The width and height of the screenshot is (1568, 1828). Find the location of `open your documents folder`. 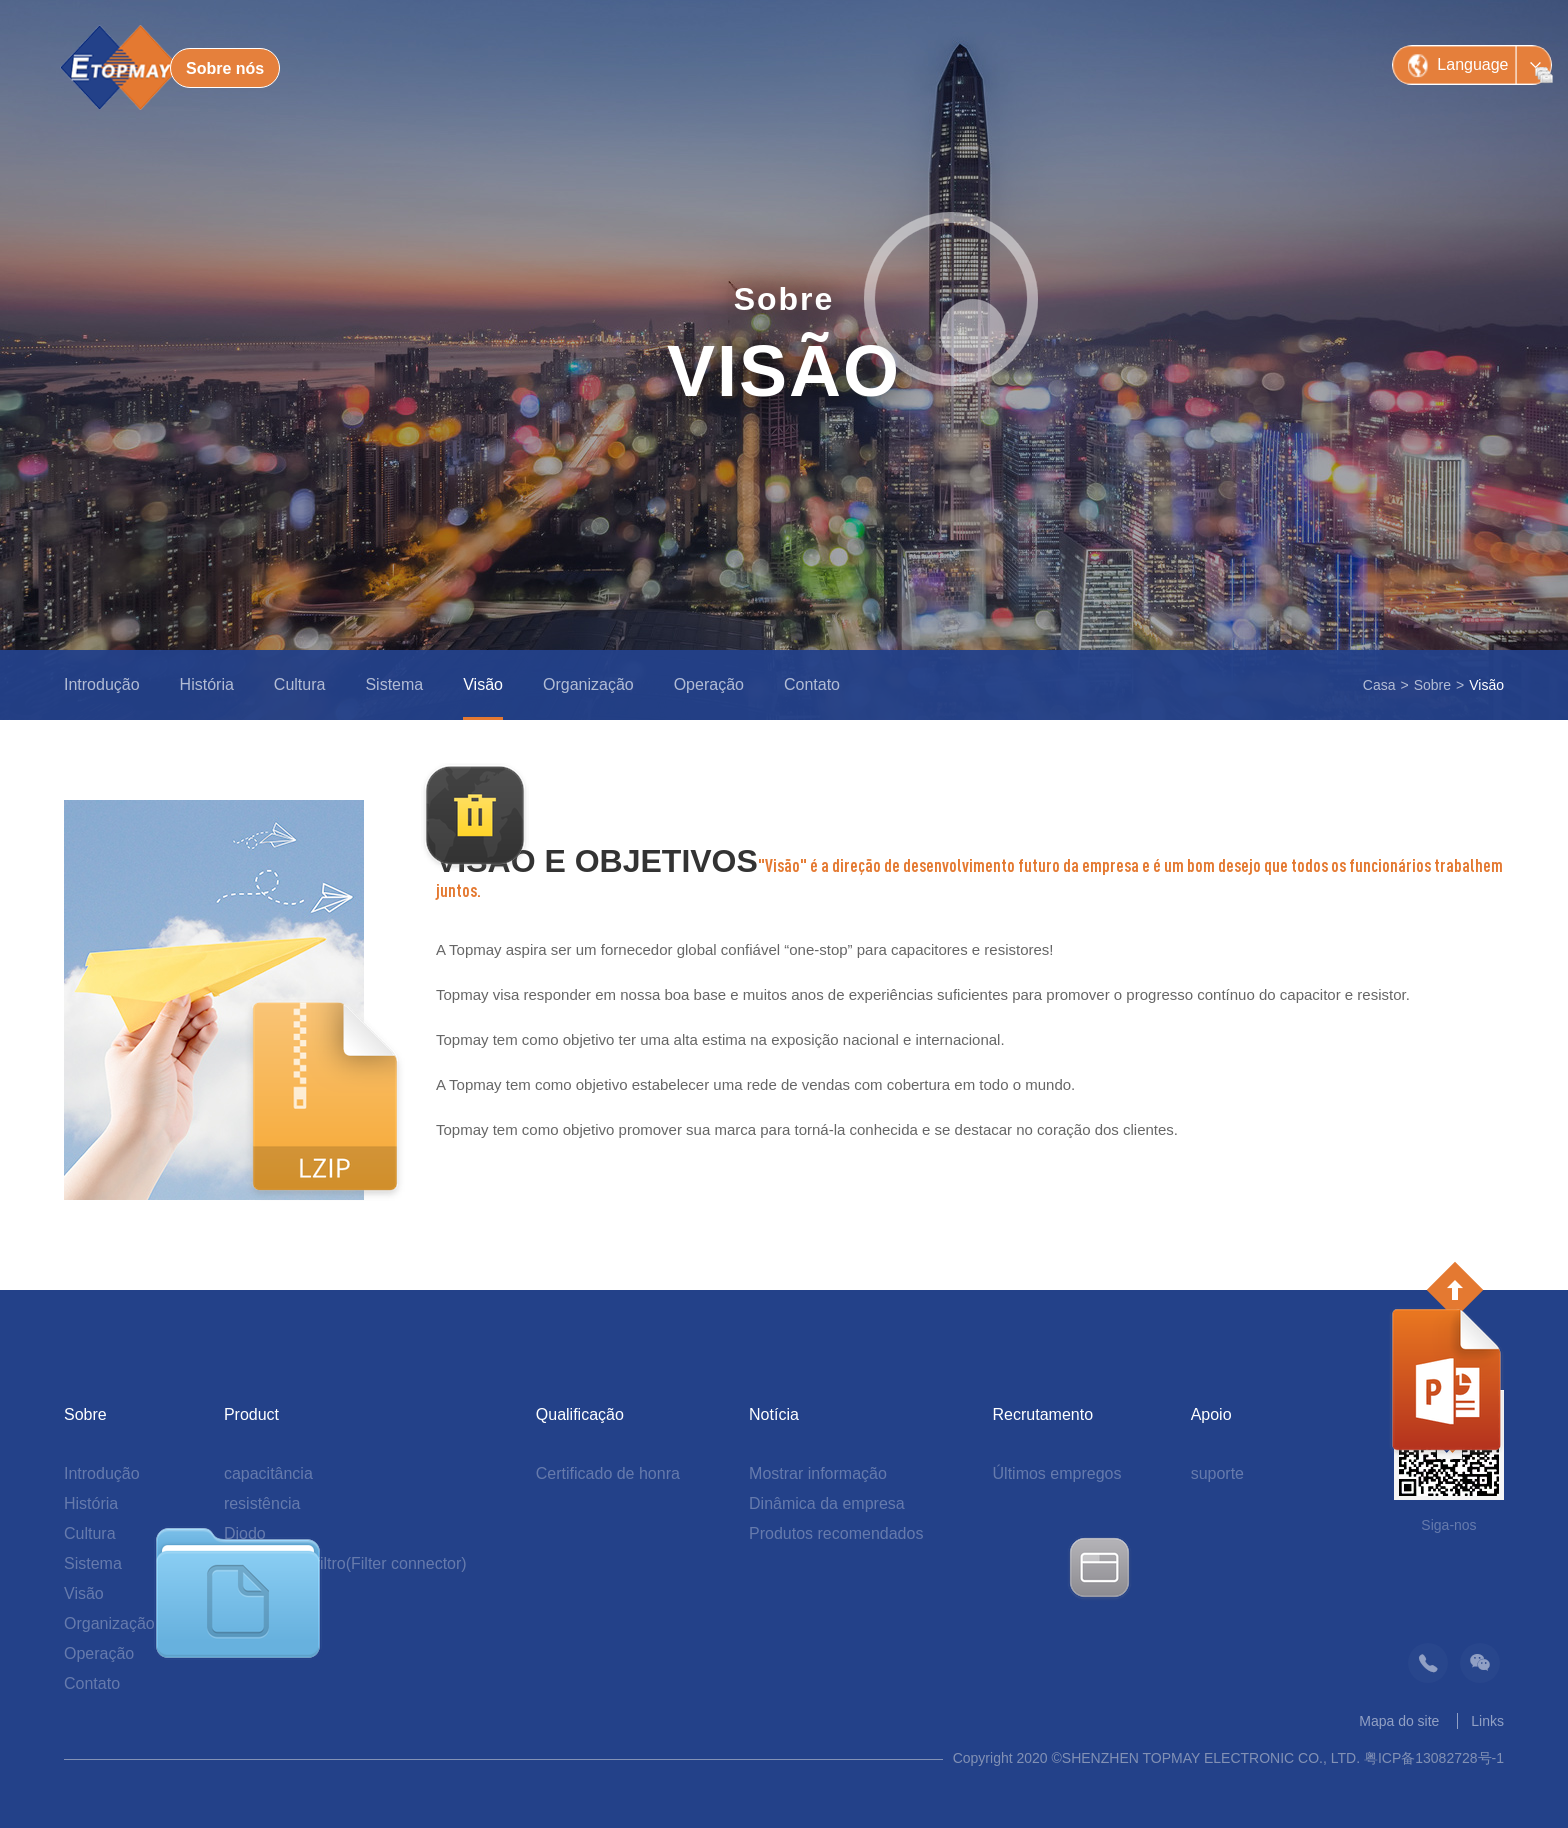

open your documents folder is located at coordinates (238, 1593).